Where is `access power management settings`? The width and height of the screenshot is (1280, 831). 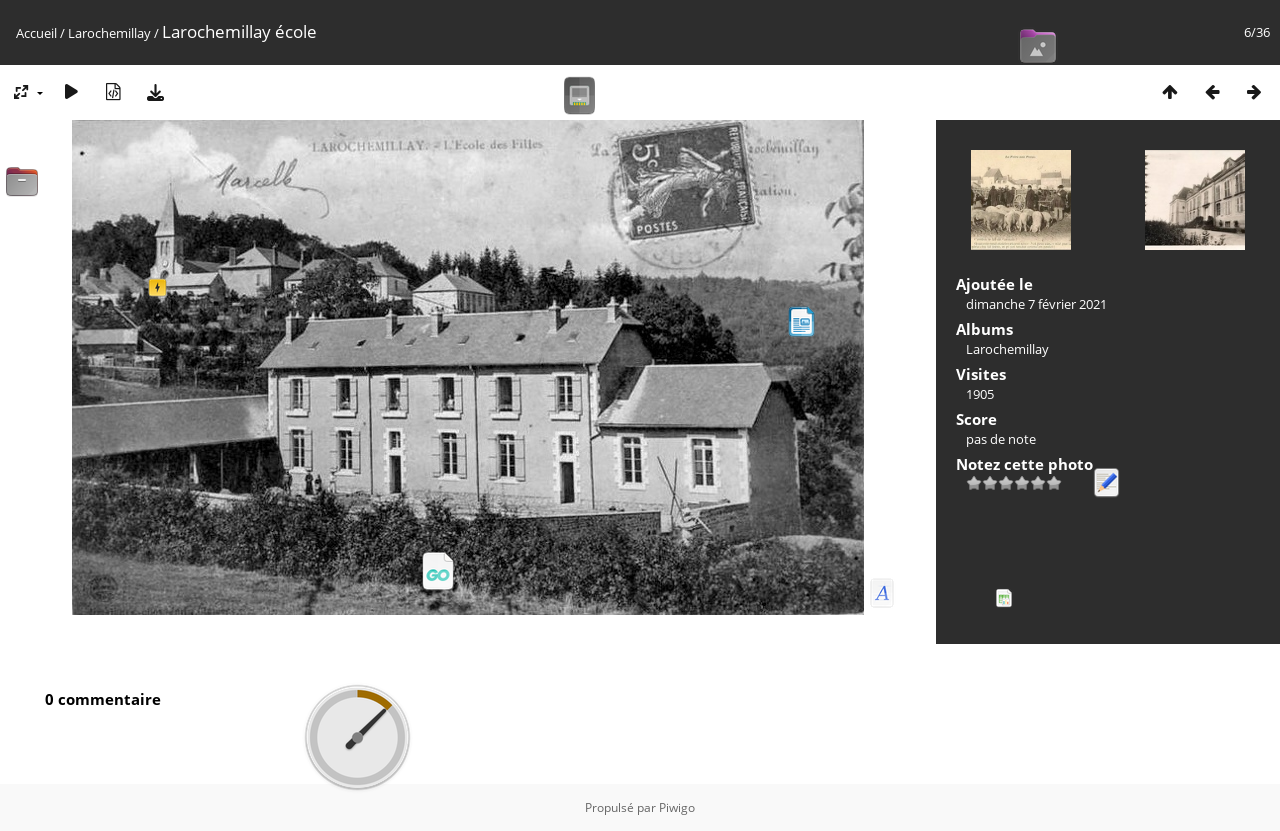 access power management settings is located at coordinates (157, 287).